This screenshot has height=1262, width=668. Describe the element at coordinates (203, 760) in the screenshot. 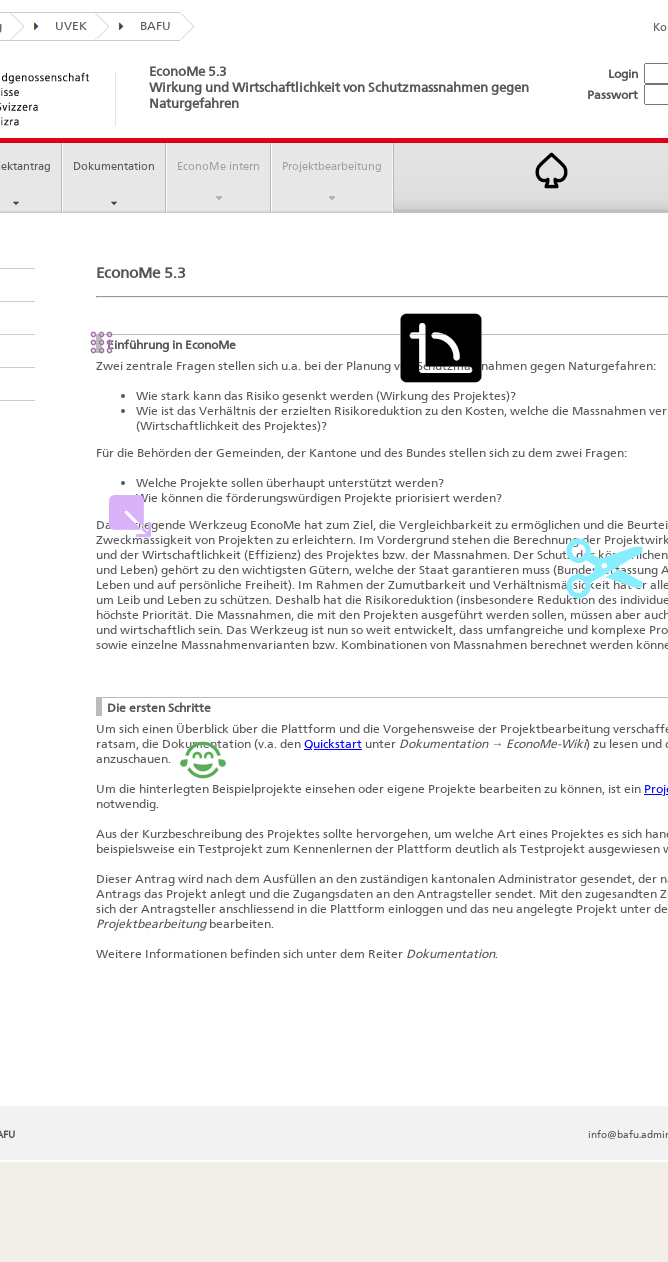

I see `react with a laughing emoji` at that location.